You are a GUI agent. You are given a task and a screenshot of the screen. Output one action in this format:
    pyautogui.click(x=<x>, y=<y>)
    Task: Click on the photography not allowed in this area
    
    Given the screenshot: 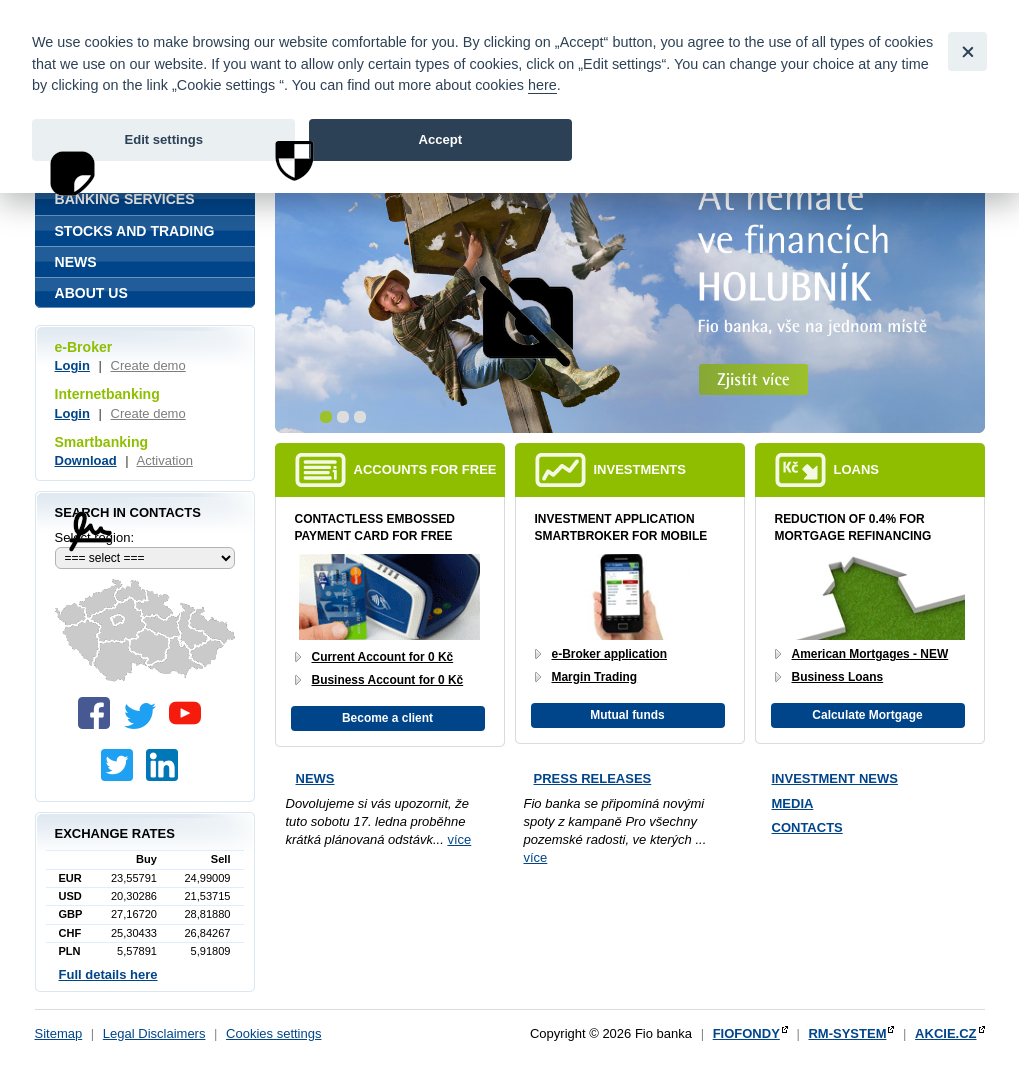 What is the action you would take?
    pyautogui.click(x=528, y=318)
    